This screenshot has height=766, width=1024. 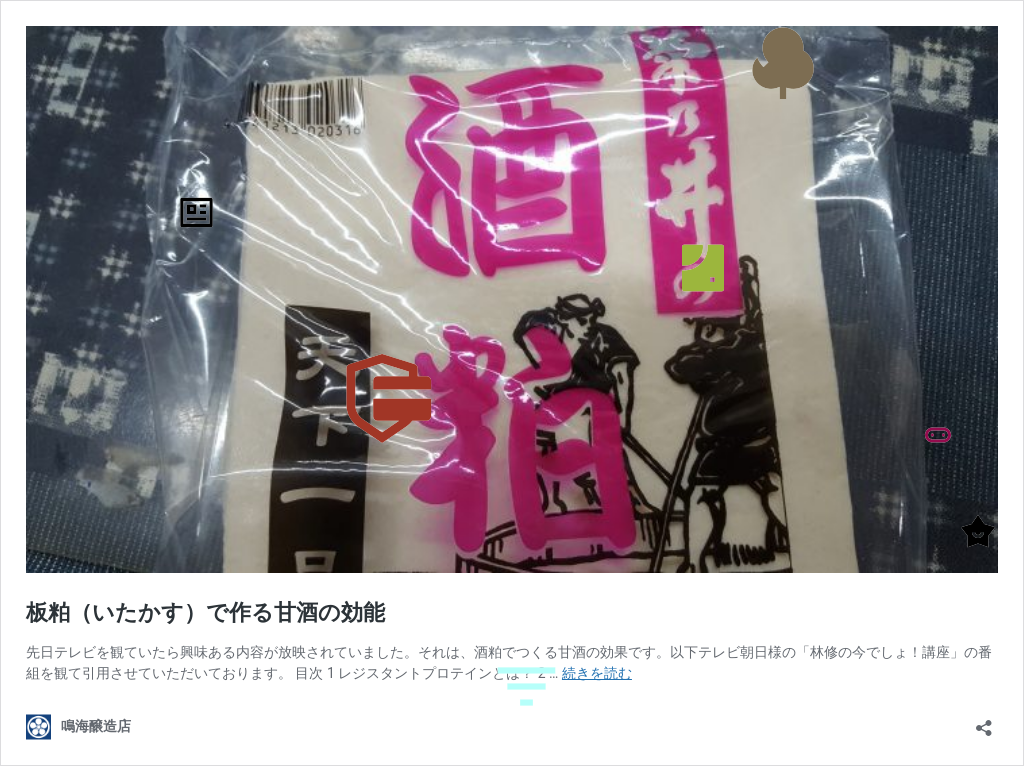 What do you see at coordinates (386, 398) in the screenshot?
I see `indicates a secure payment method` at bounding box center [386, 398].